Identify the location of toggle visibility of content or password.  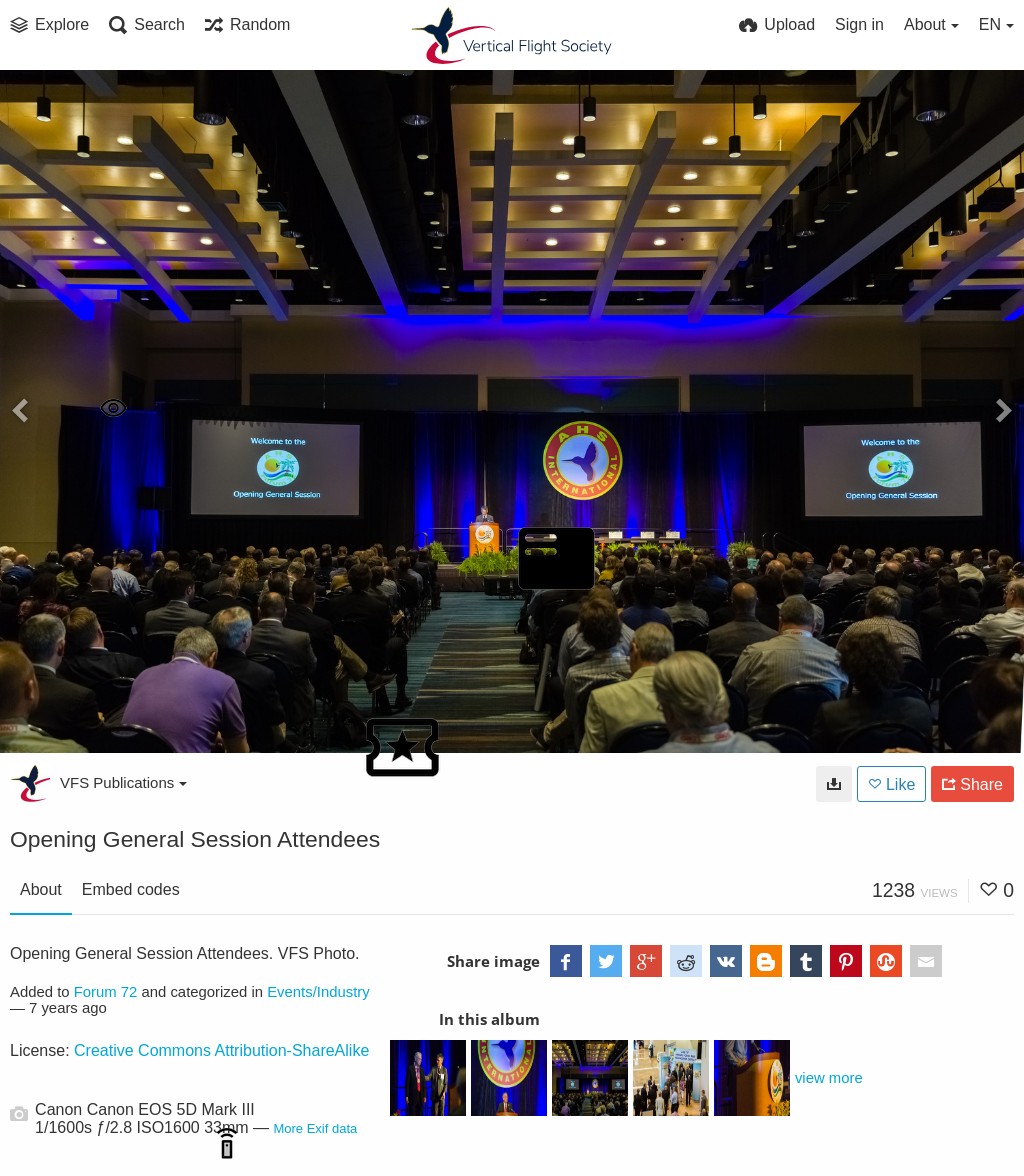
(113, 408).